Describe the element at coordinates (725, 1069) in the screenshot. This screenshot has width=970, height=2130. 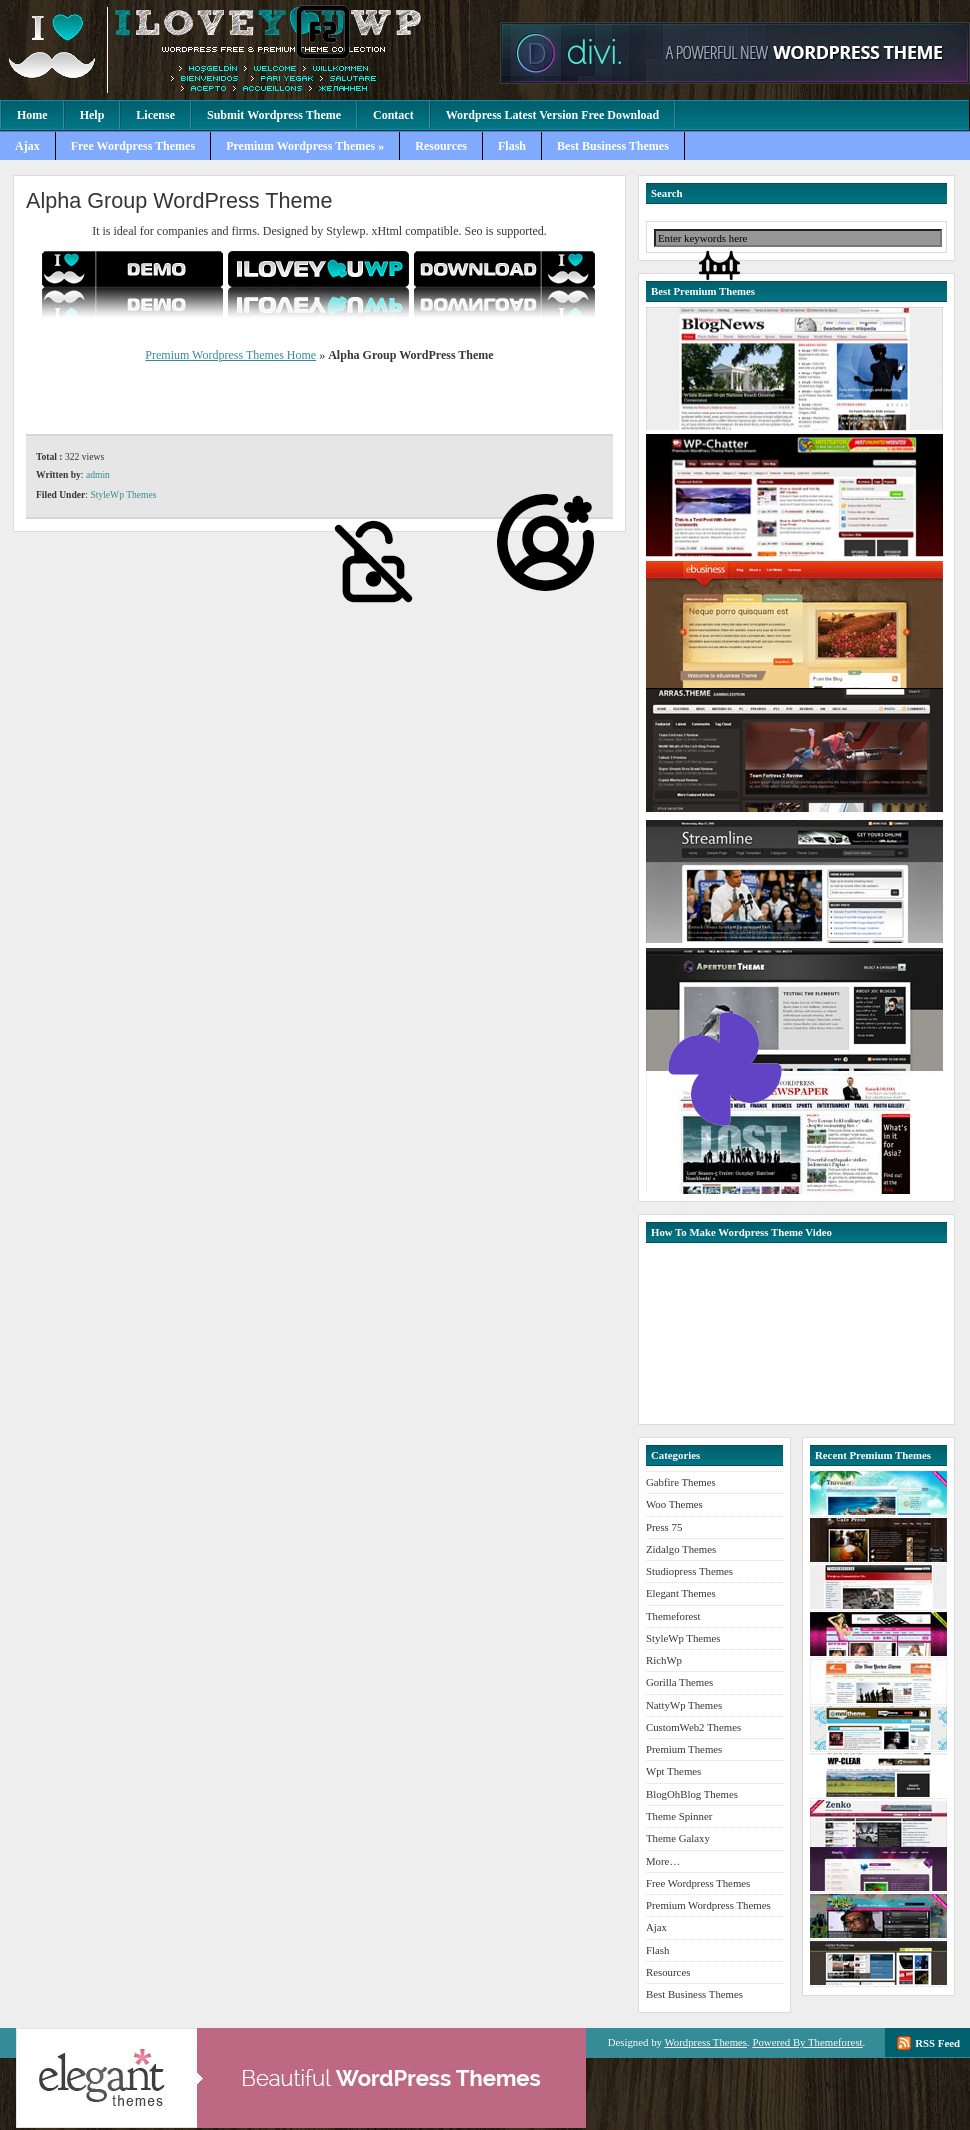
I see `access wind or renewable energy settings` at that location.